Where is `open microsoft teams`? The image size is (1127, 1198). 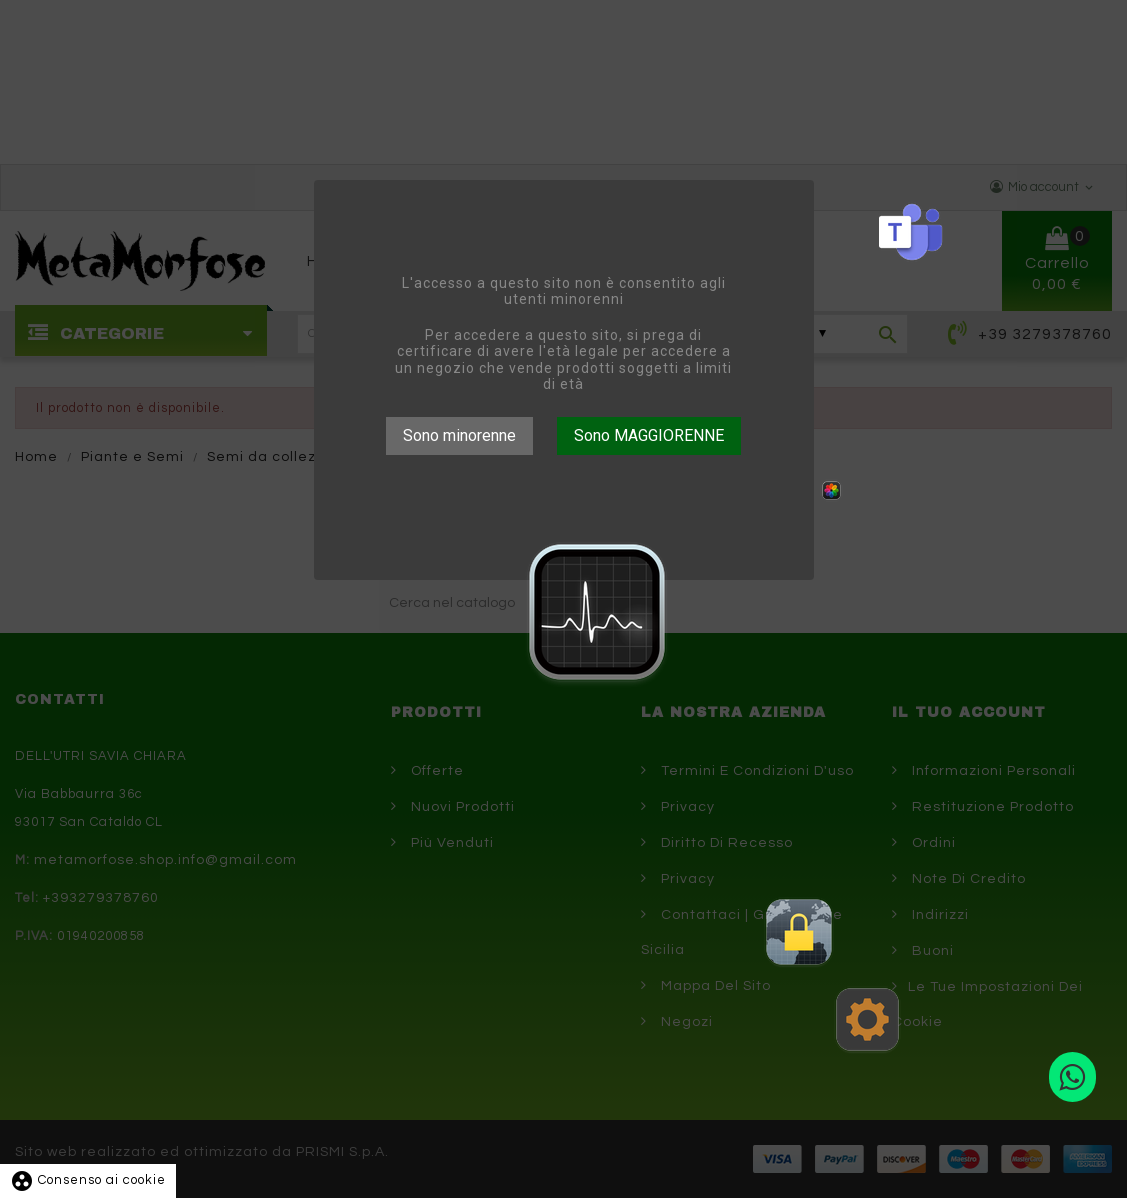 open microsoft teams is located at coordinates (911, 232).